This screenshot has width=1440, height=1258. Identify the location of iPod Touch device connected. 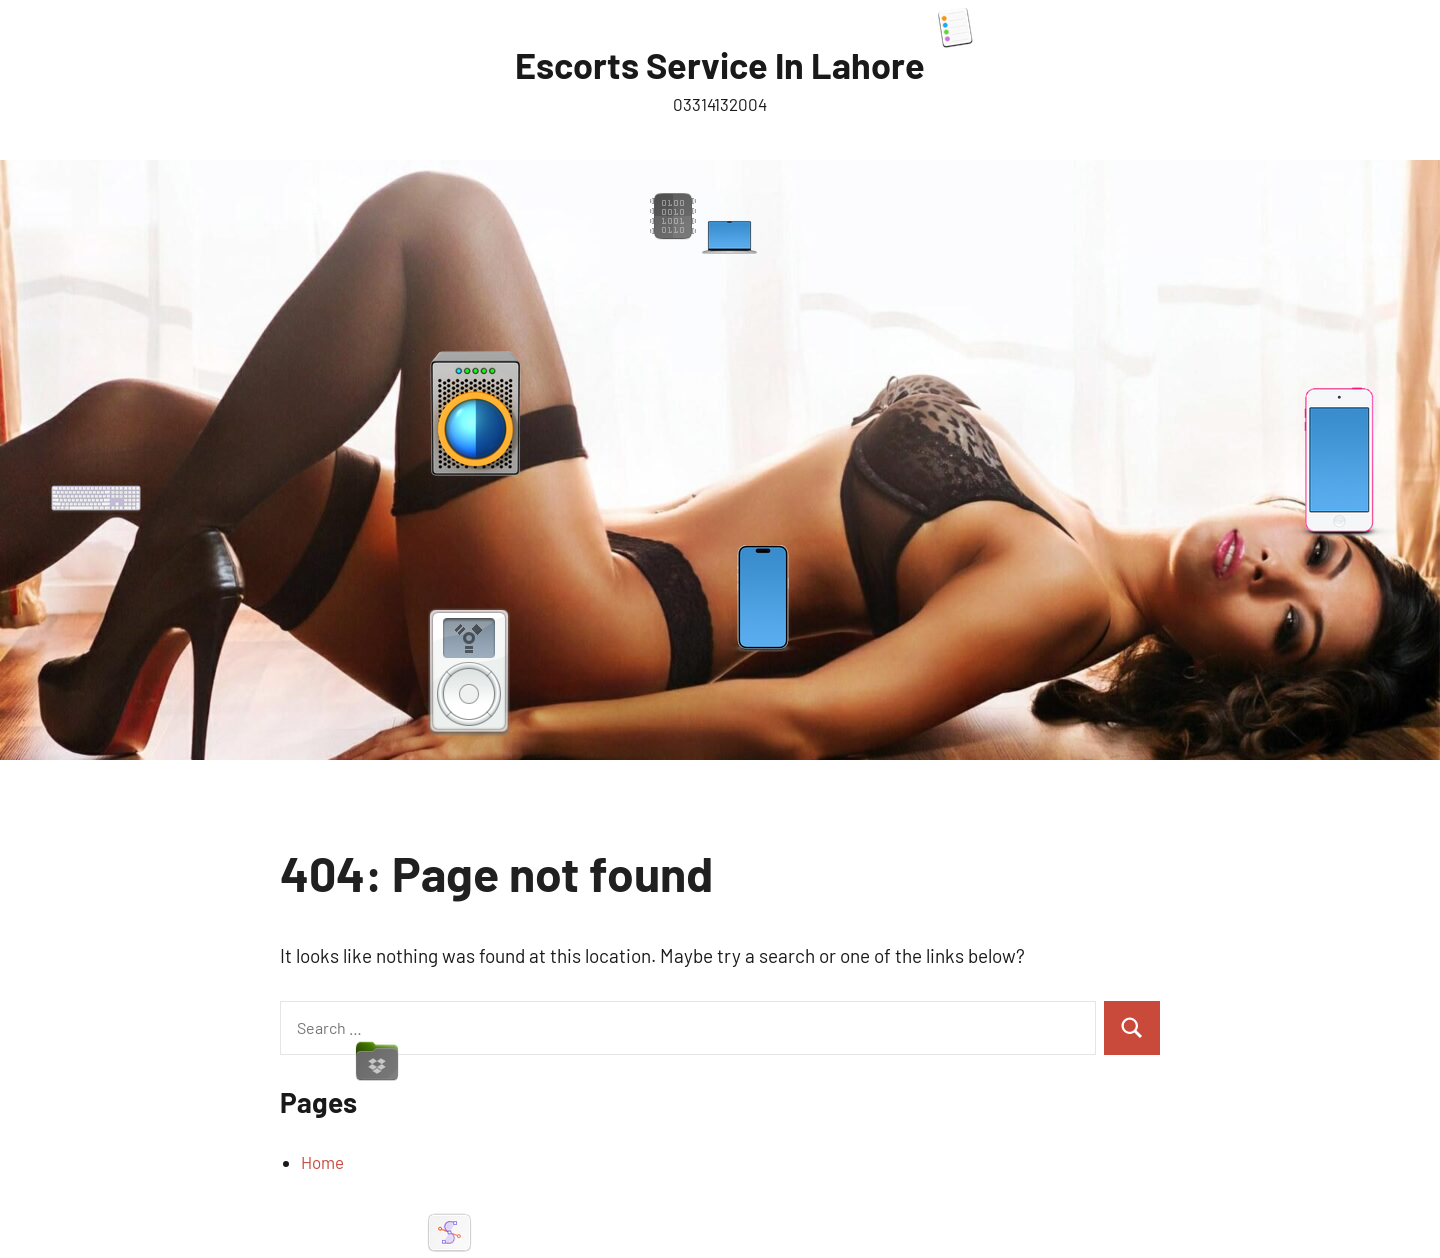
(1339, 462).